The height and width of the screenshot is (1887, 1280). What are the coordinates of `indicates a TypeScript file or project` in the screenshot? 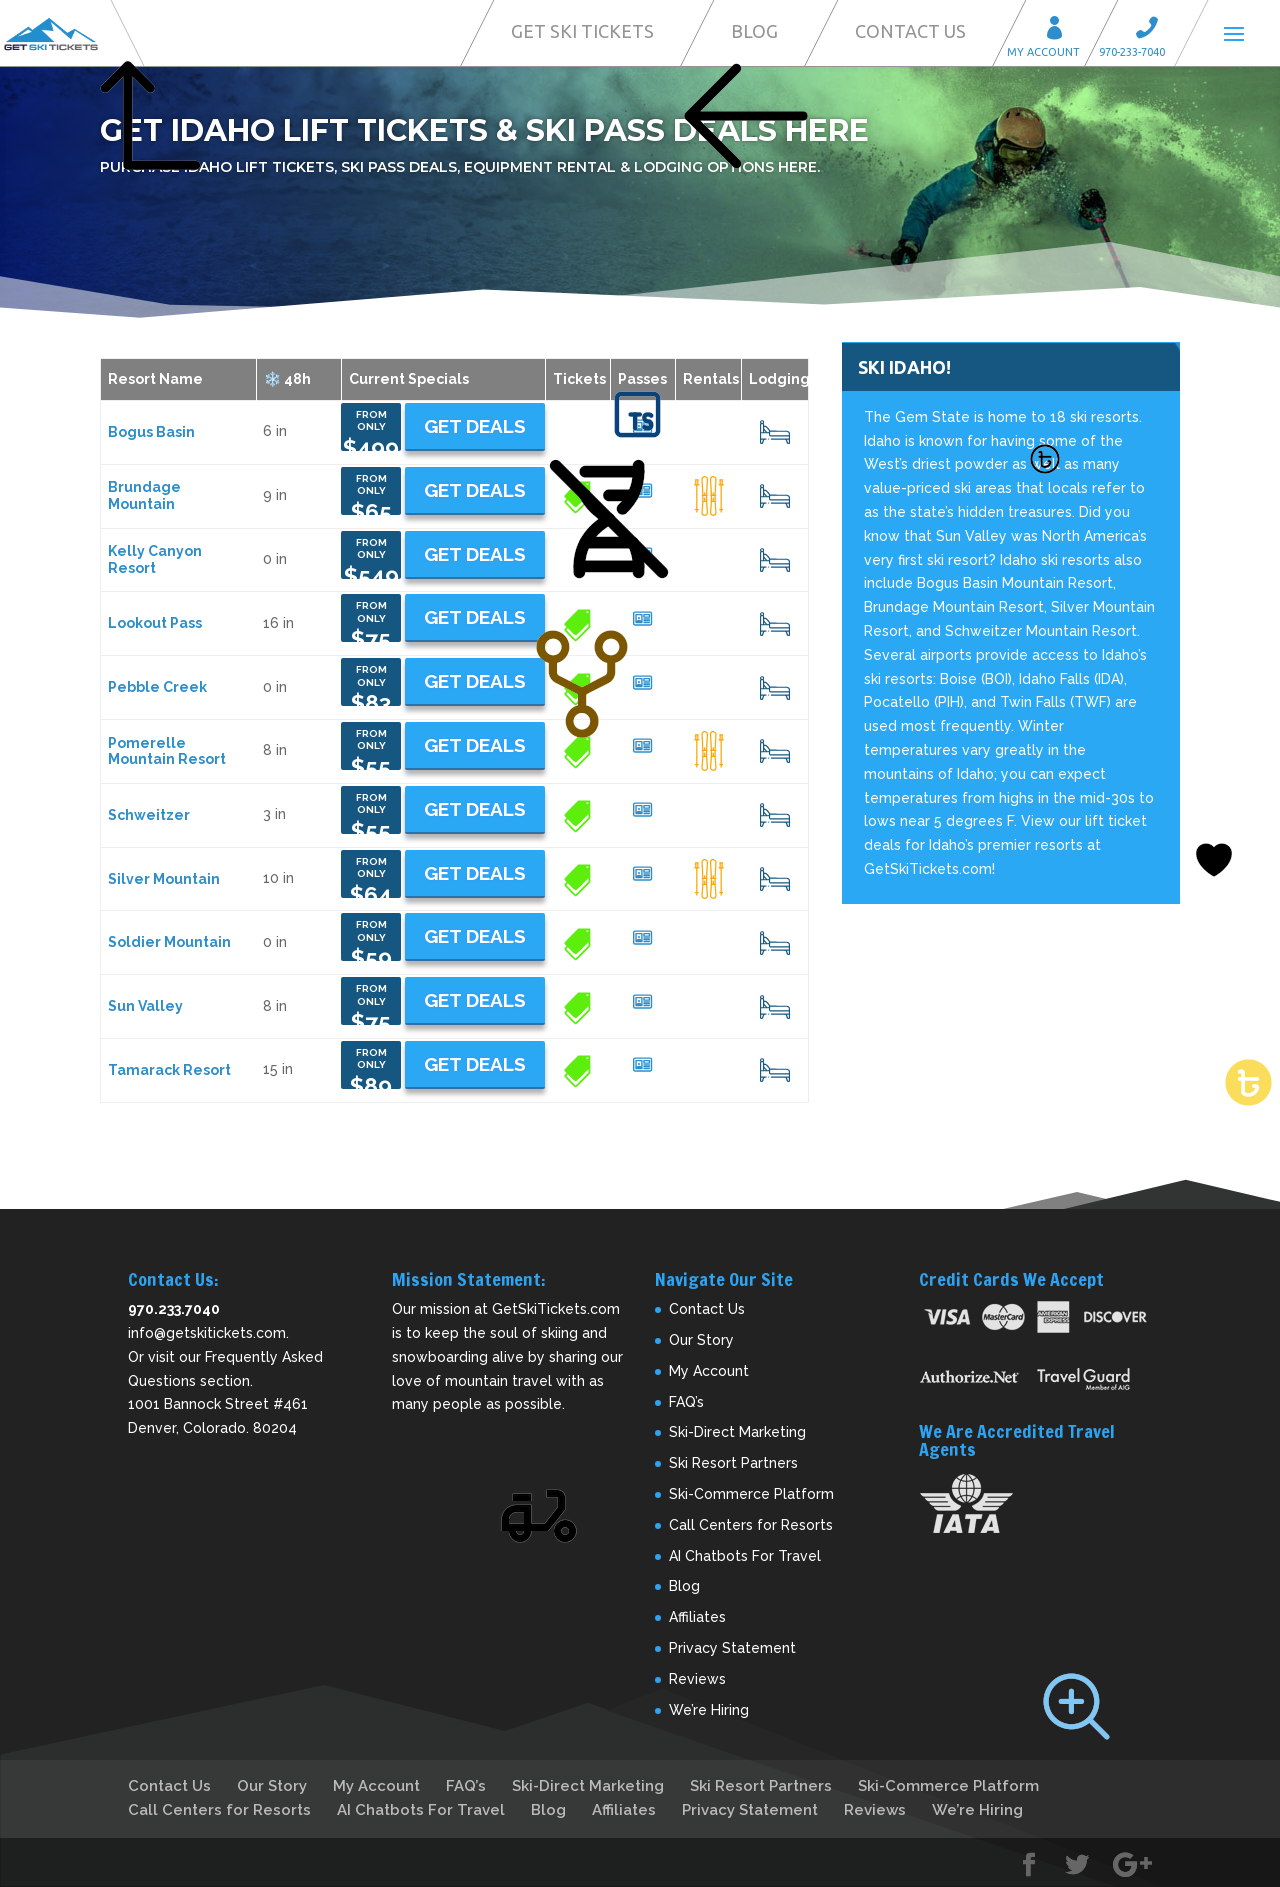 It's located at (637, 414).